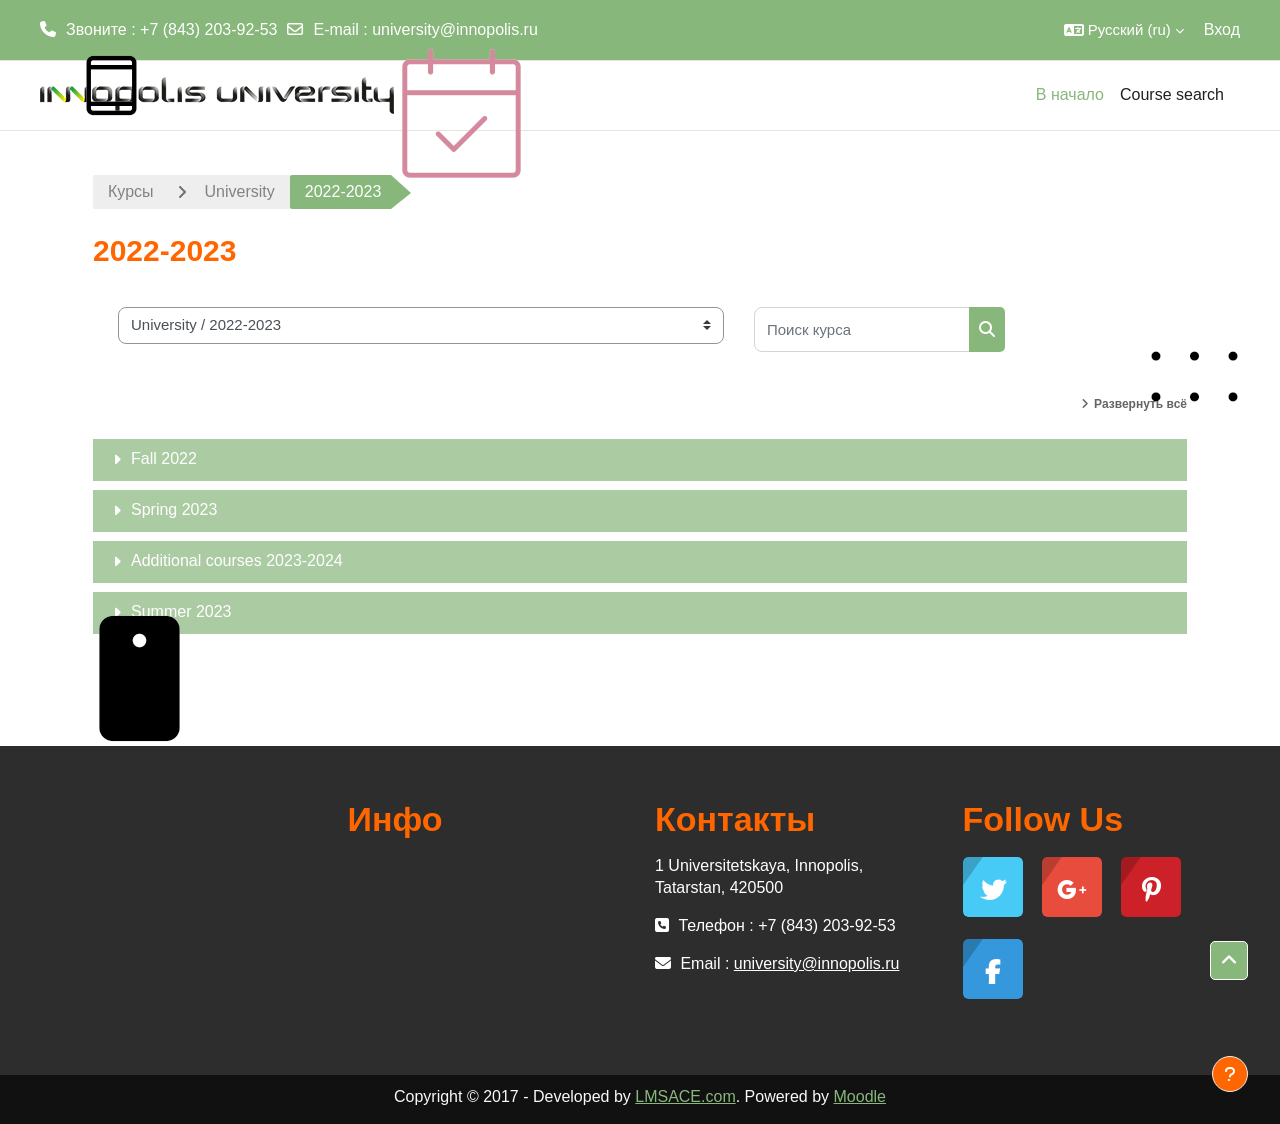  Describe the element at coordinates (111, 85) in the screenshot. I see `switch to tablet view` at that location.